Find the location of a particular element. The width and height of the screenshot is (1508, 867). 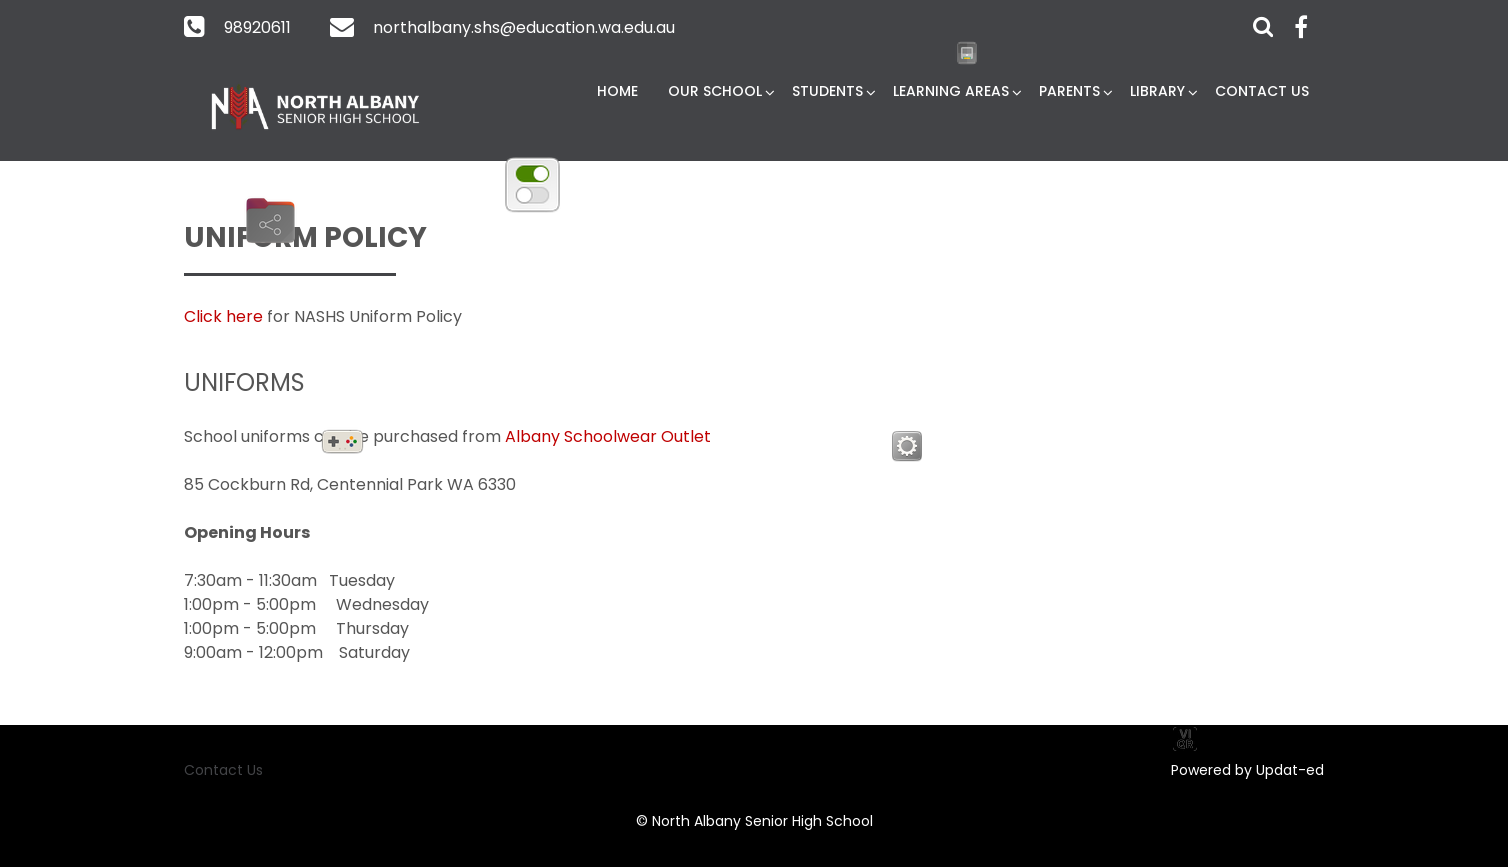

open gnome tweaks to customize desktop settings is located at coordinates (532, 184).